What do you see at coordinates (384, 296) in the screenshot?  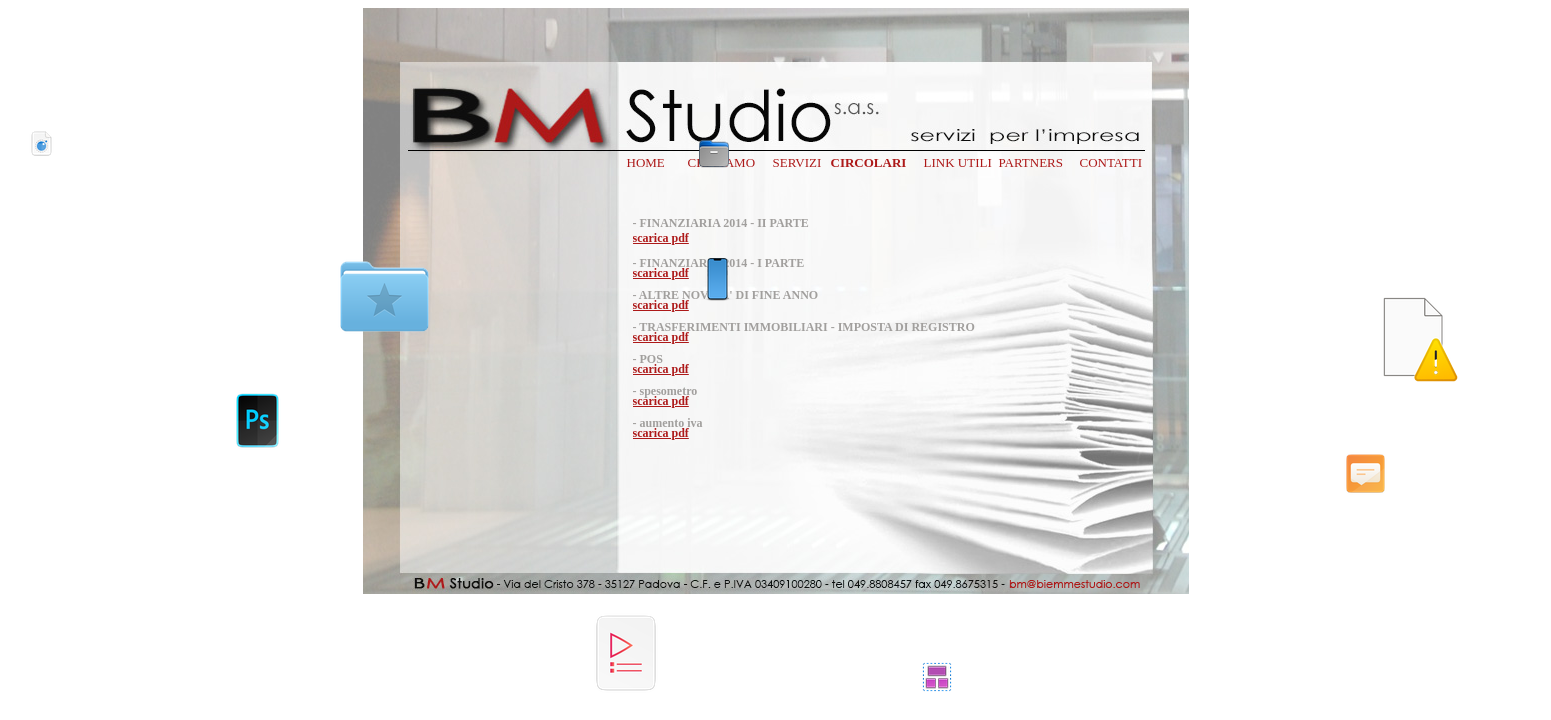 I see `open your bookmarked files folder` at bounding box center [384, 296].